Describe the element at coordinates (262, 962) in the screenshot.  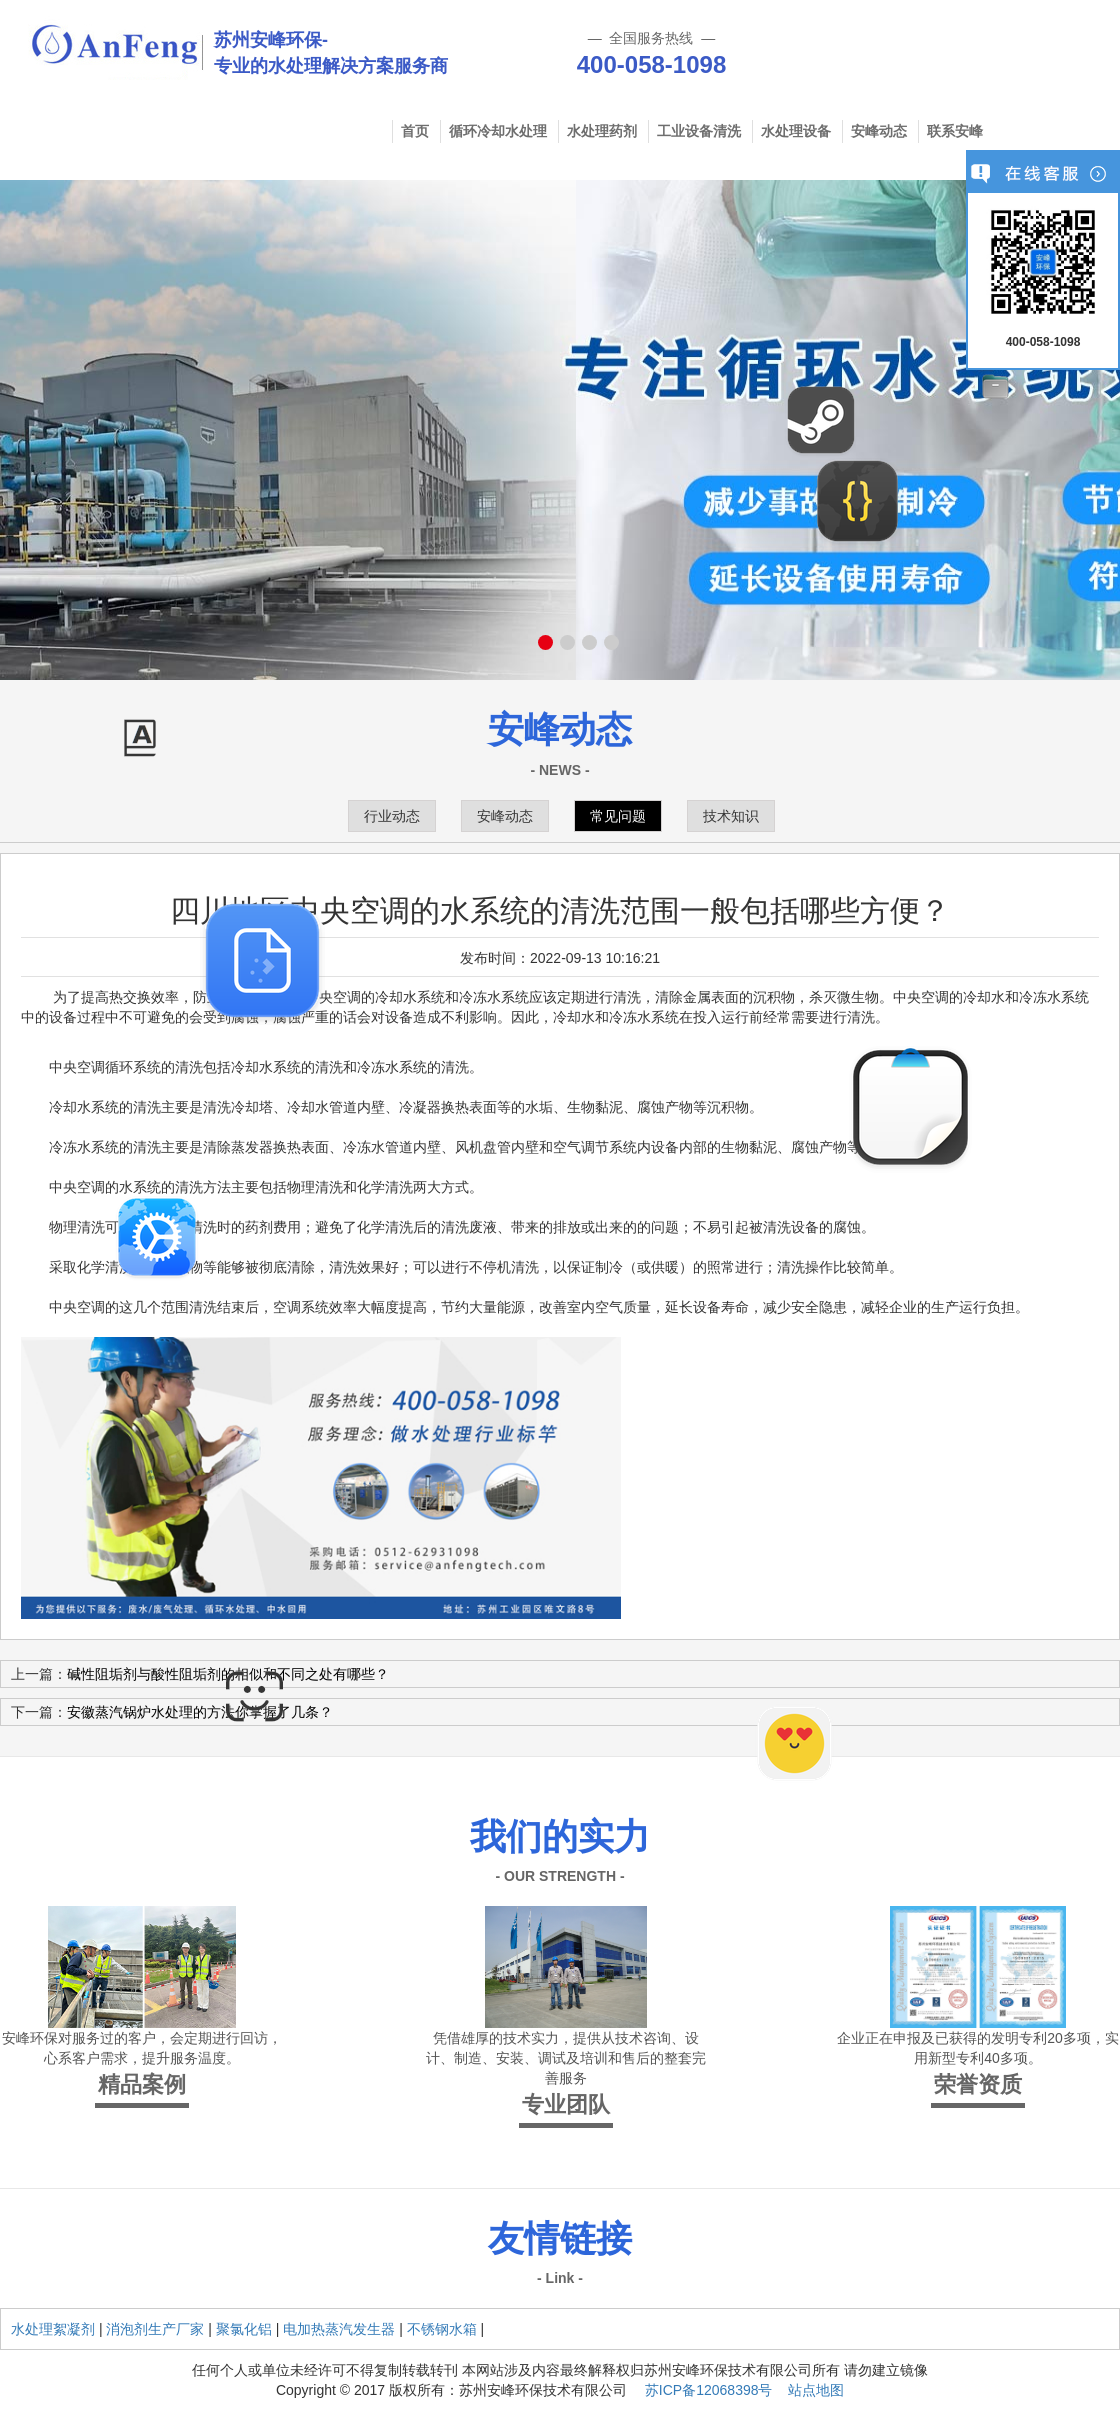
I see `configure default apps for file types` at that location.